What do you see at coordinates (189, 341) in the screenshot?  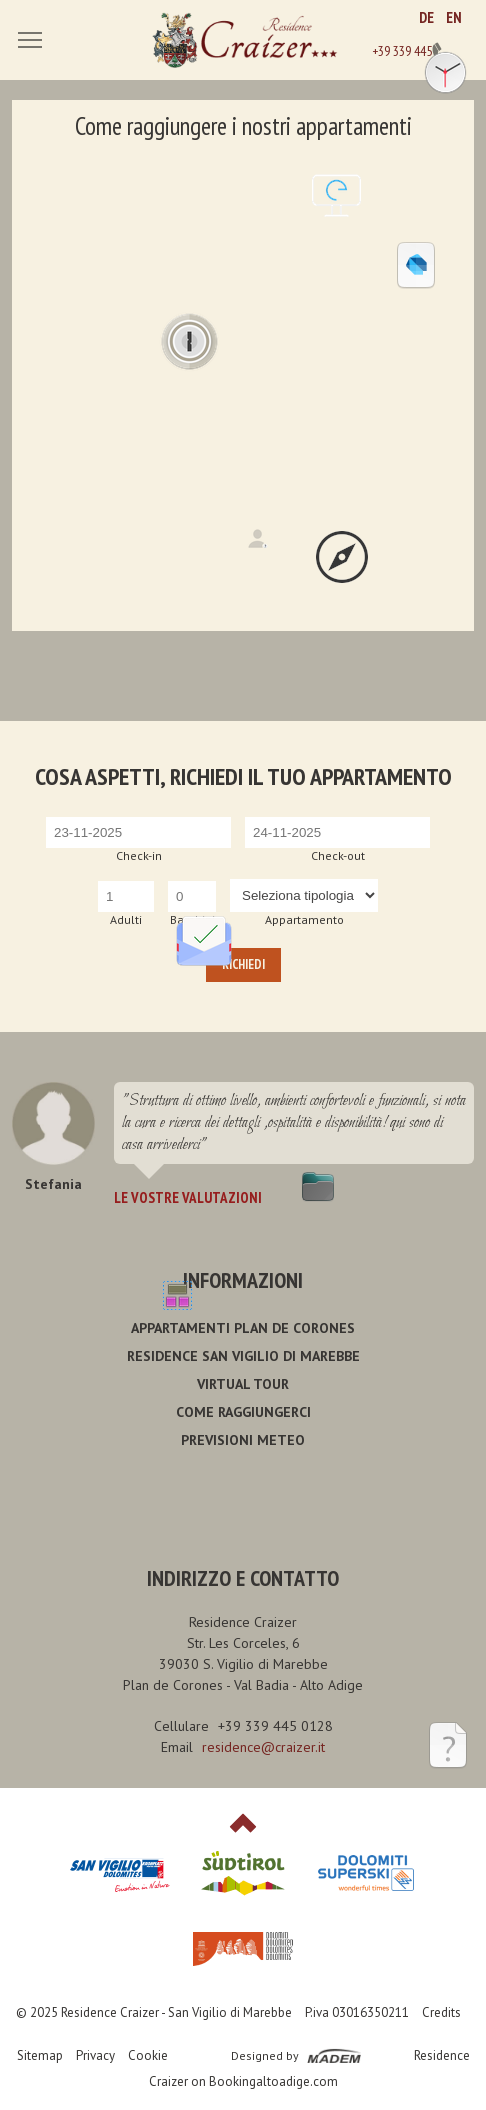 I see `open the passwords app` at bounding box center [189, 341].